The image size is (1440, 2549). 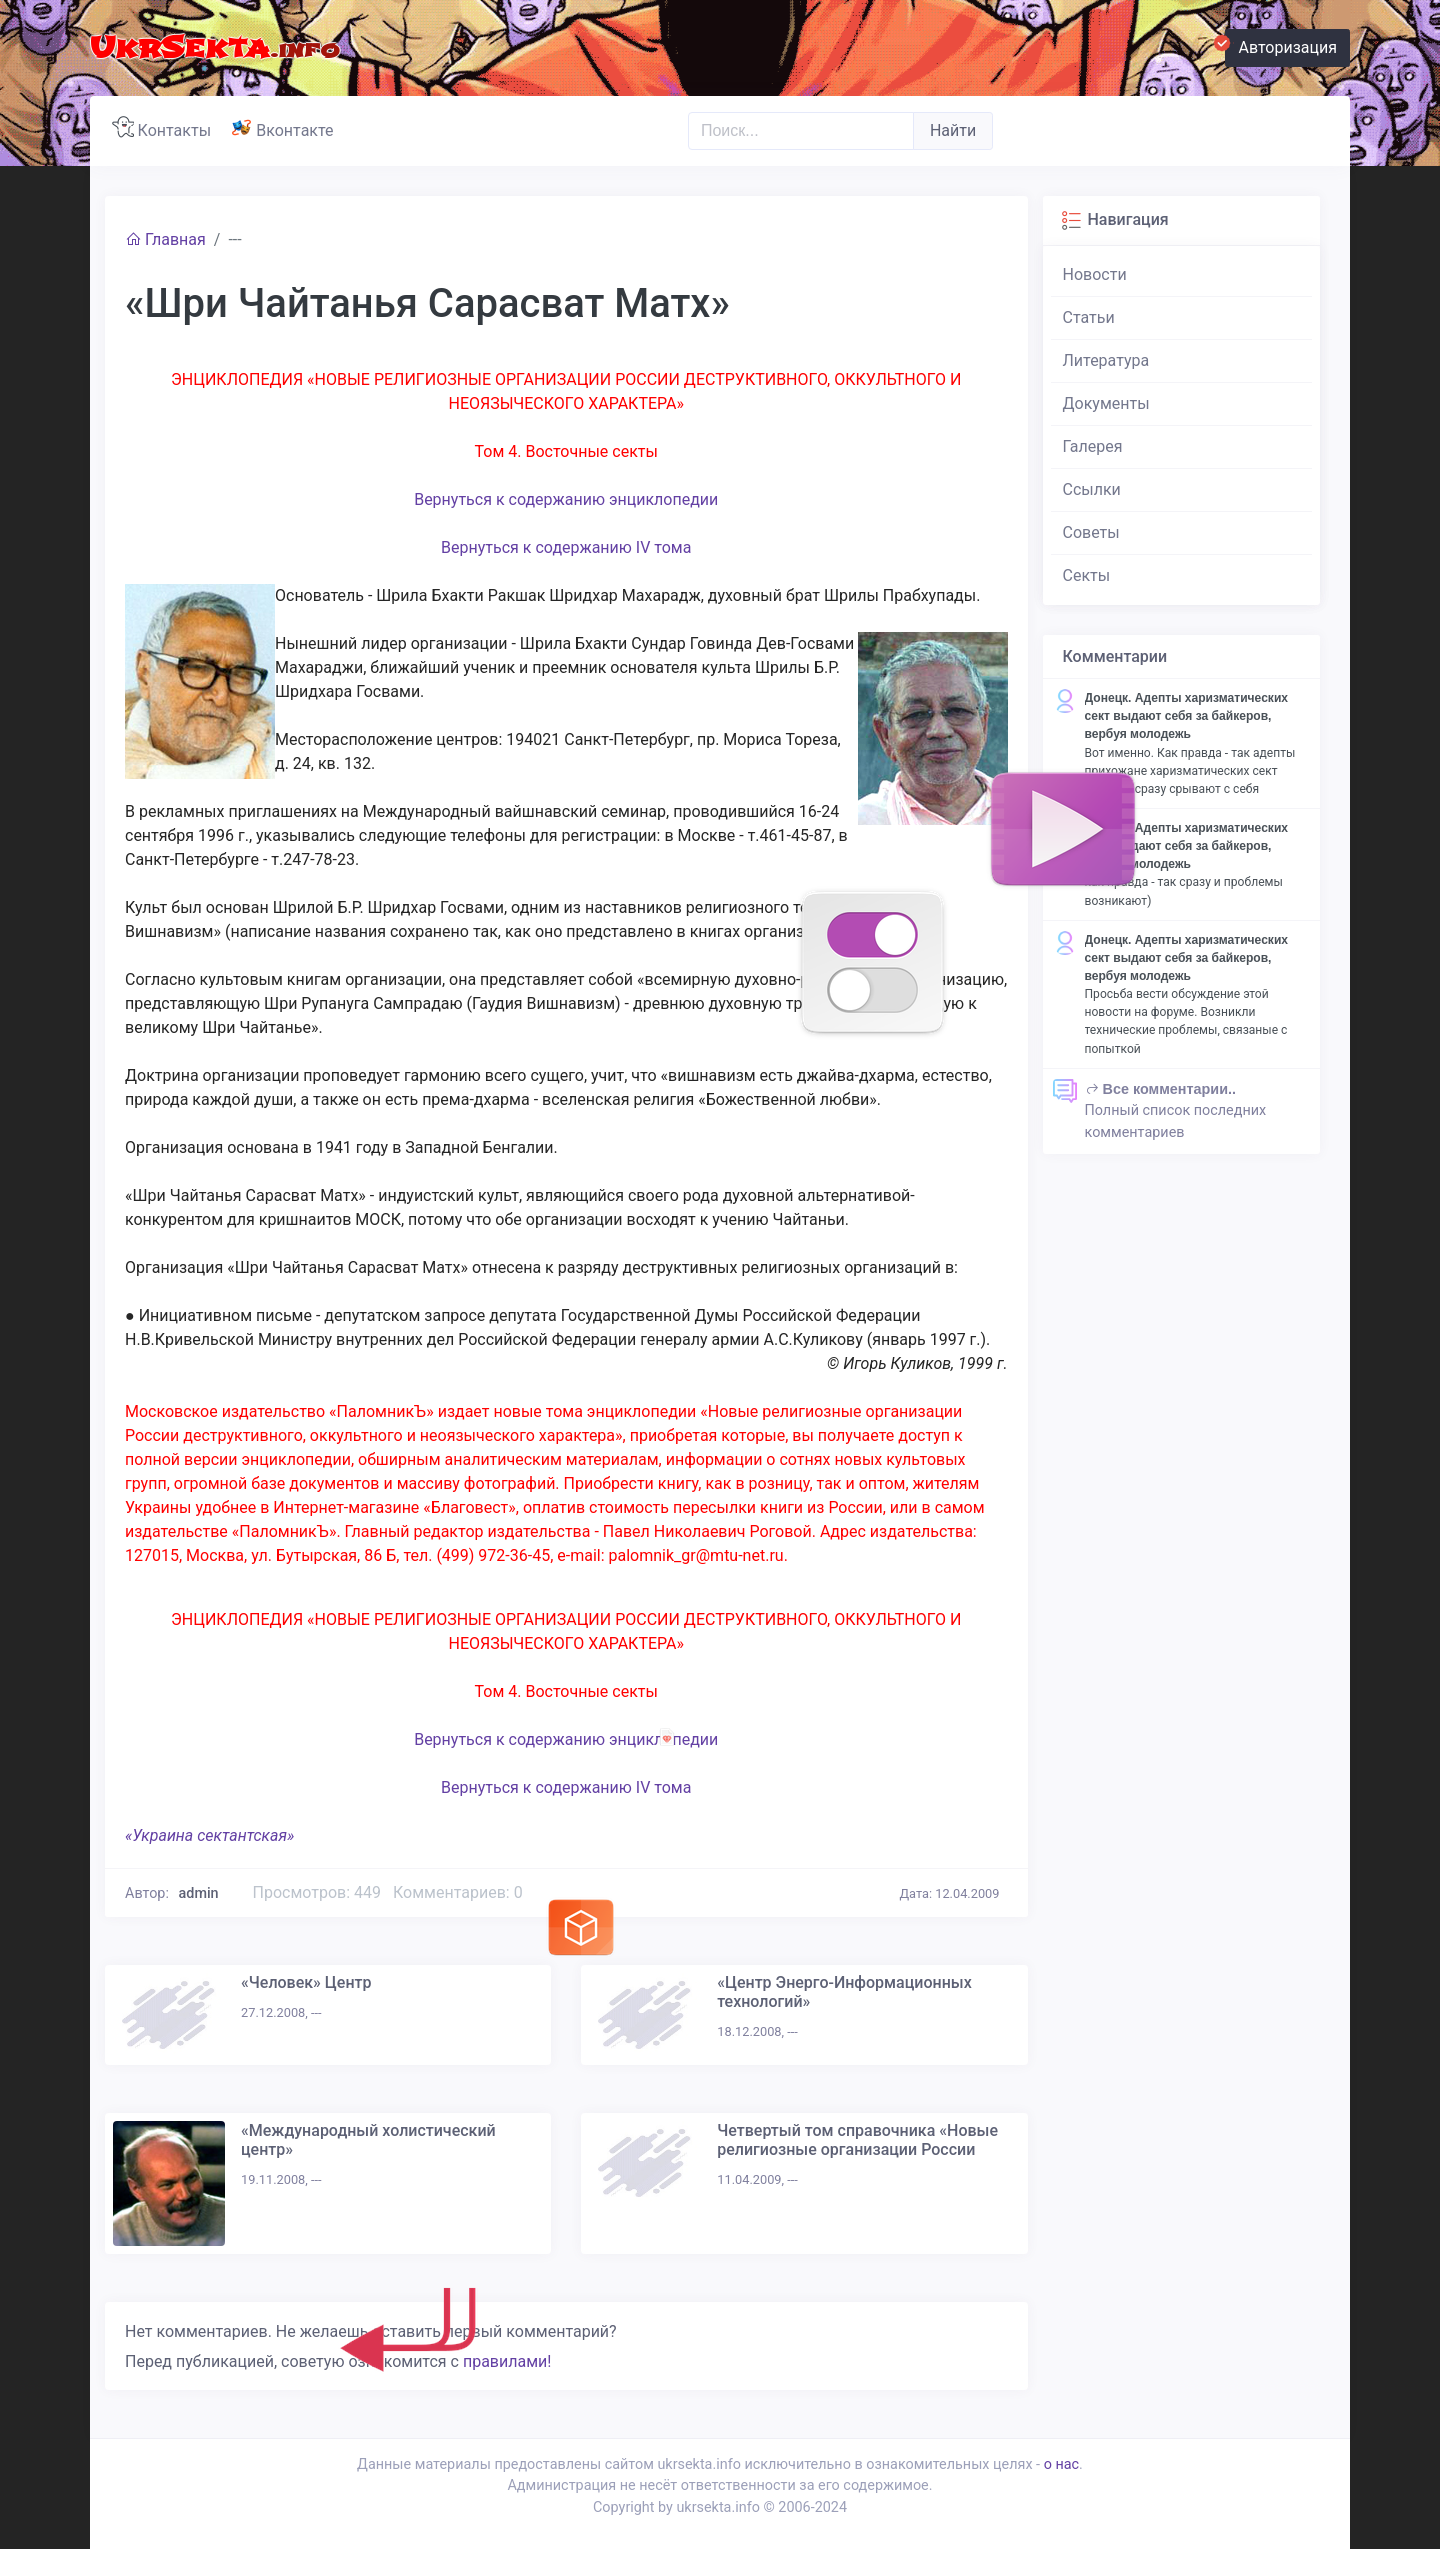 I want to click on reply to all recipients of an email, so click(x=406, y=2329).